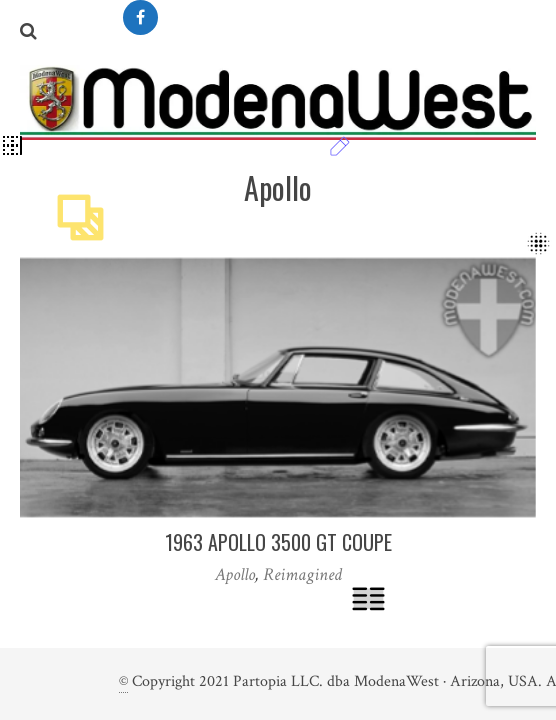 Image resolution: width=556 pixels, height=720 pixels. Describe the element at coordinates (339, 146) in the screenshot. I see `edit content or text` at that location.